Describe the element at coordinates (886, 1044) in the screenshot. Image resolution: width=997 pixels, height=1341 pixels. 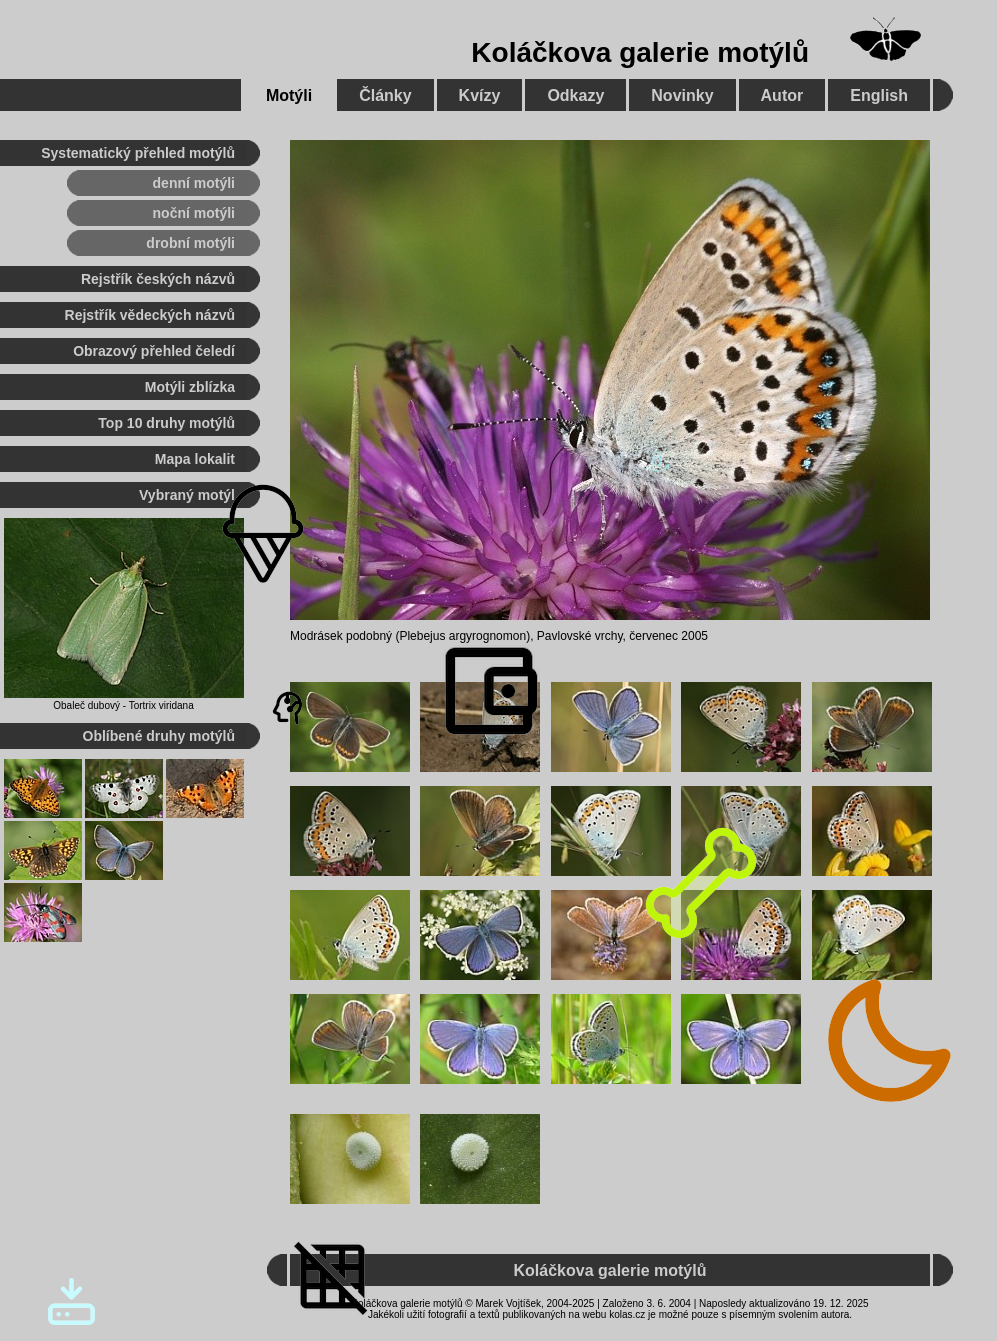
I see `toggle dark mode or night theme` at that location.